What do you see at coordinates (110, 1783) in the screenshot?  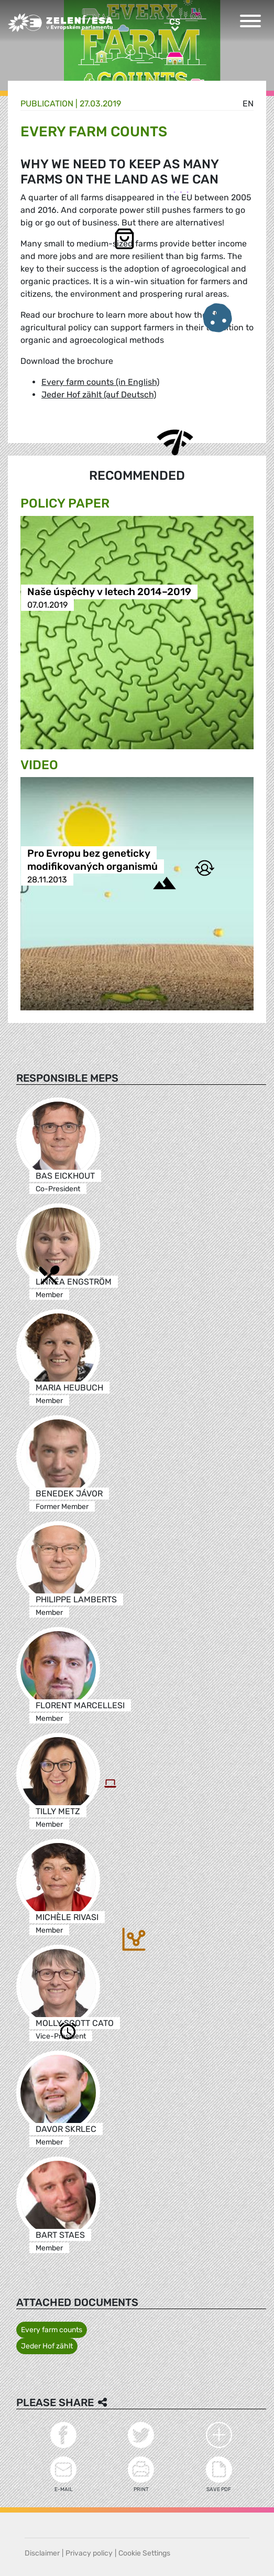 I see `switch to desktop view` at bounding box center [110, 1783].